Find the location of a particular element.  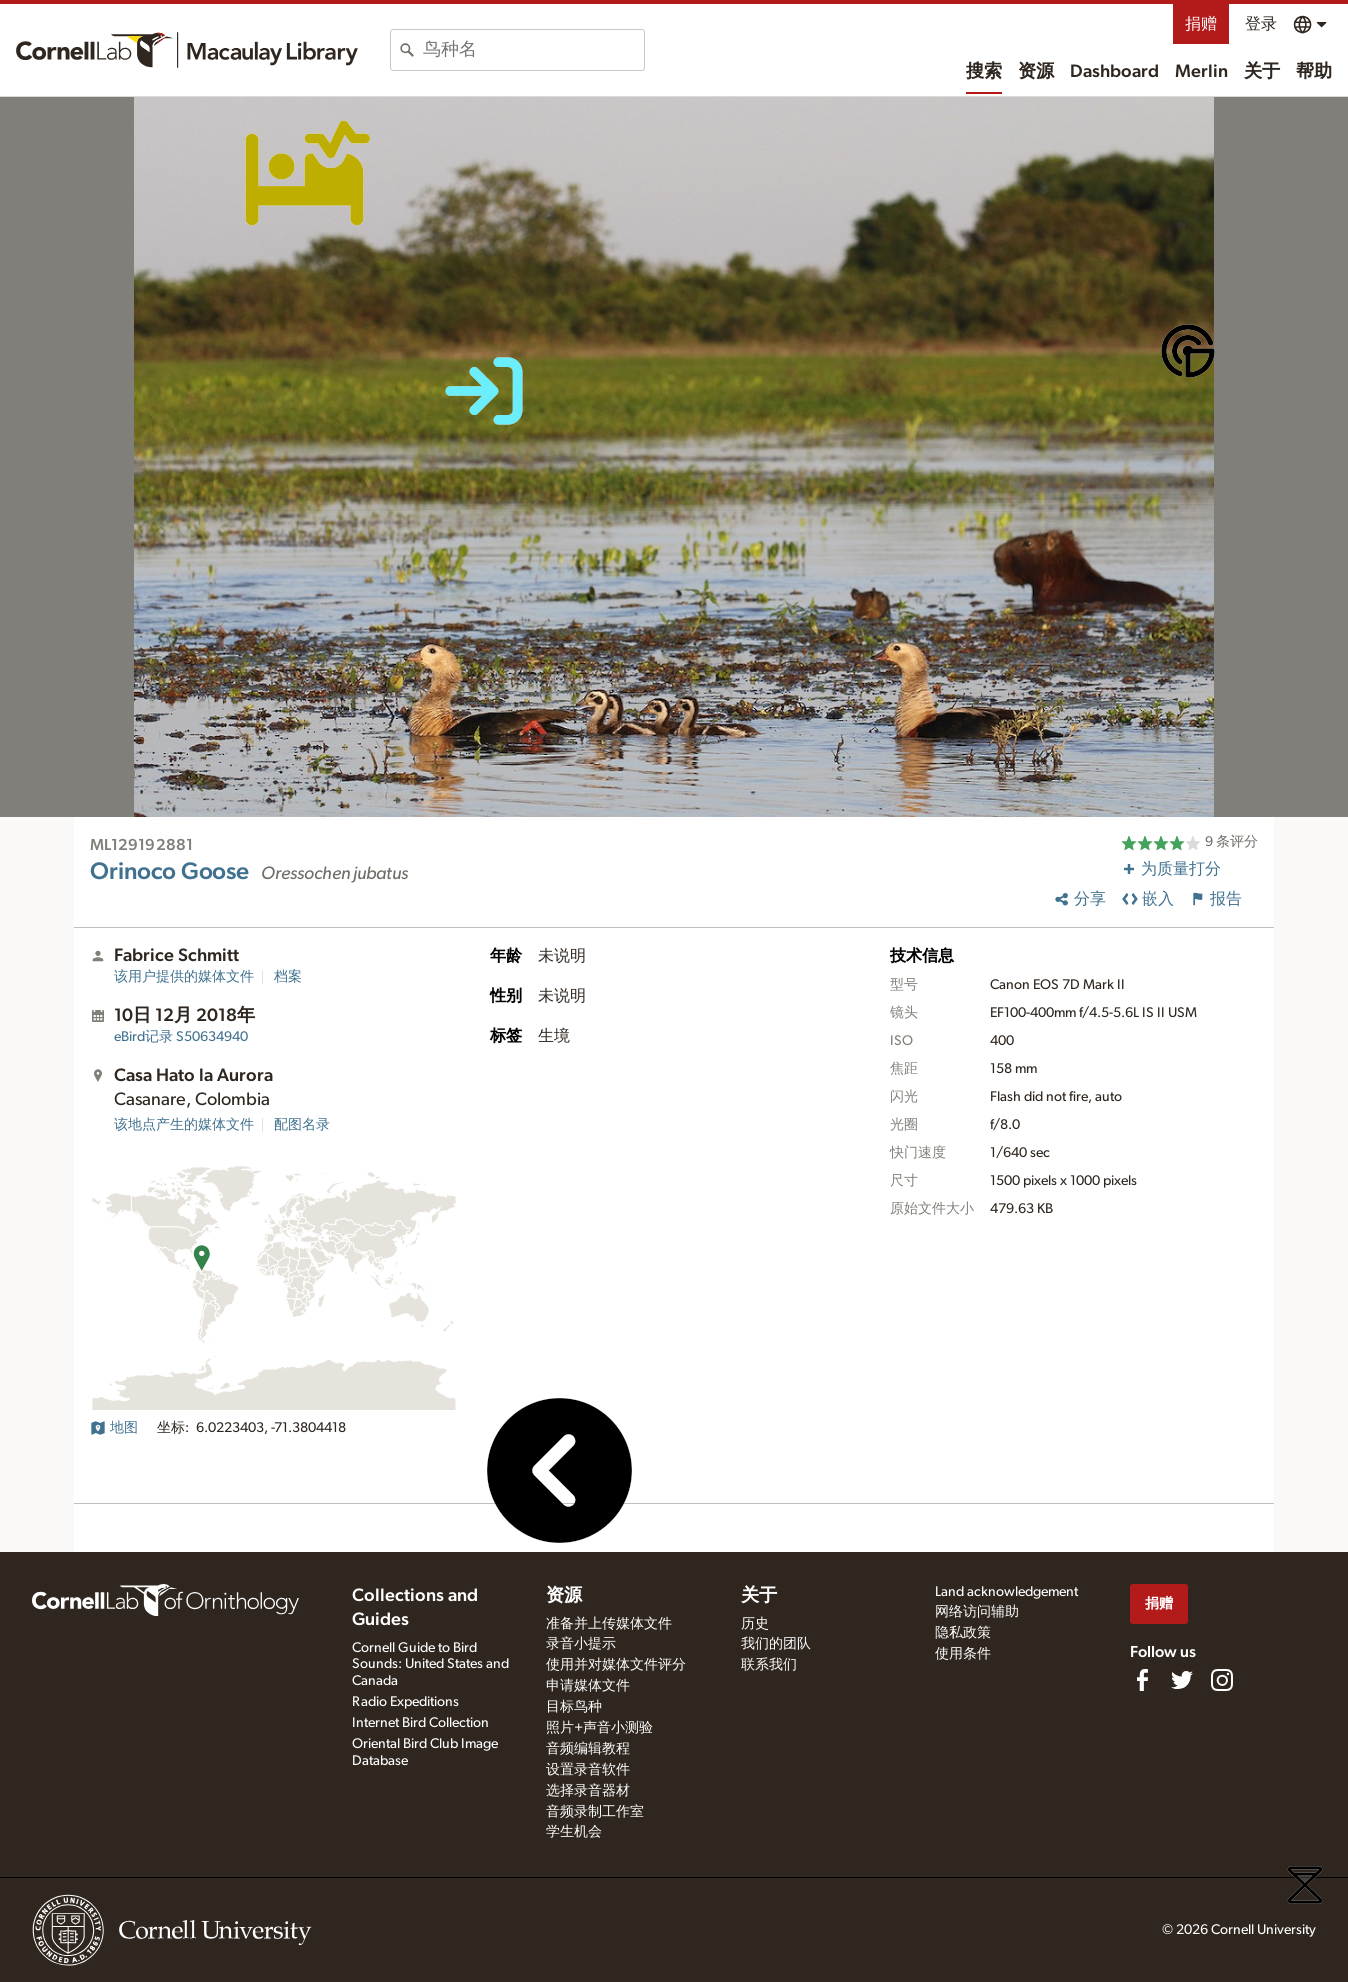

view patient procedures or medical records is located at coordinates (304, 179).